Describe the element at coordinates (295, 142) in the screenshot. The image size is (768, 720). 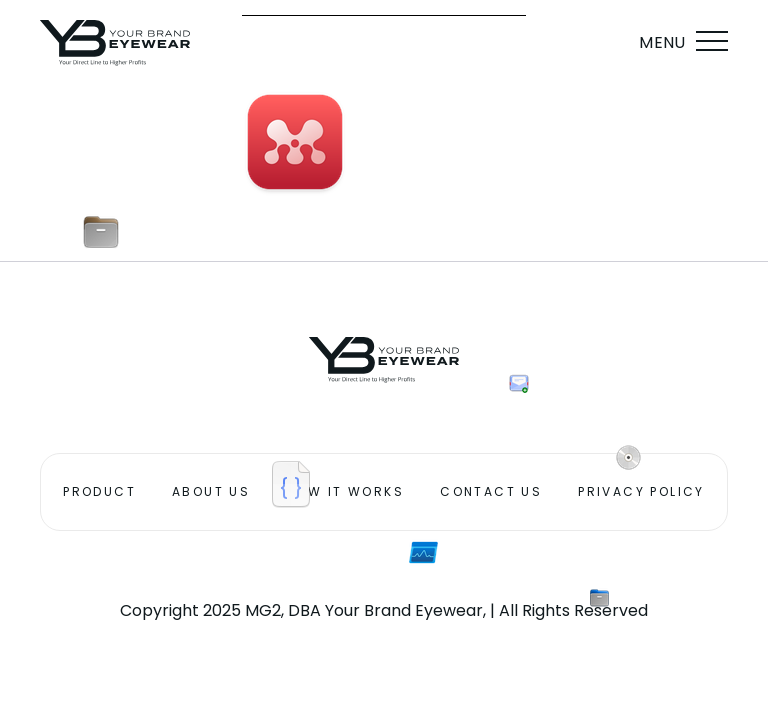
I see `open mendeley desktop reference manager` at that location.